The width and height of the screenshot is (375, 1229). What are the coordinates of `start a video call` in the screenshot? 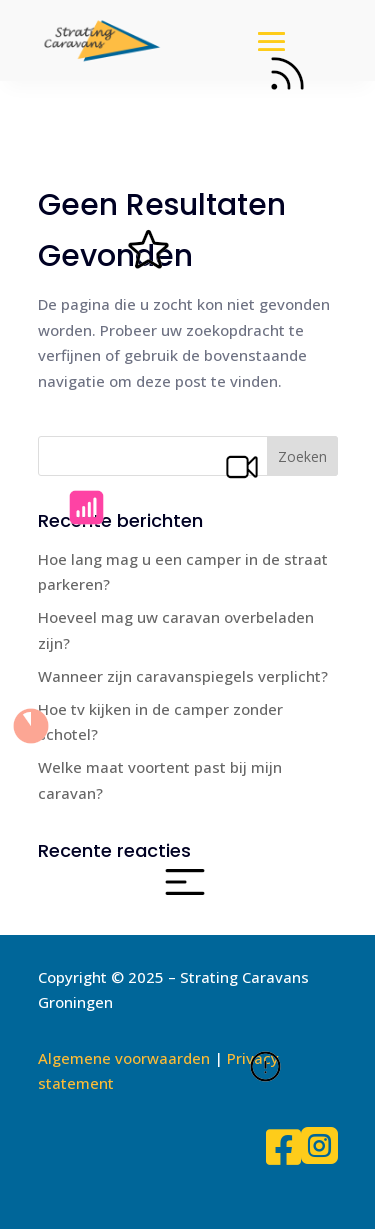 It's located at (242, 467).